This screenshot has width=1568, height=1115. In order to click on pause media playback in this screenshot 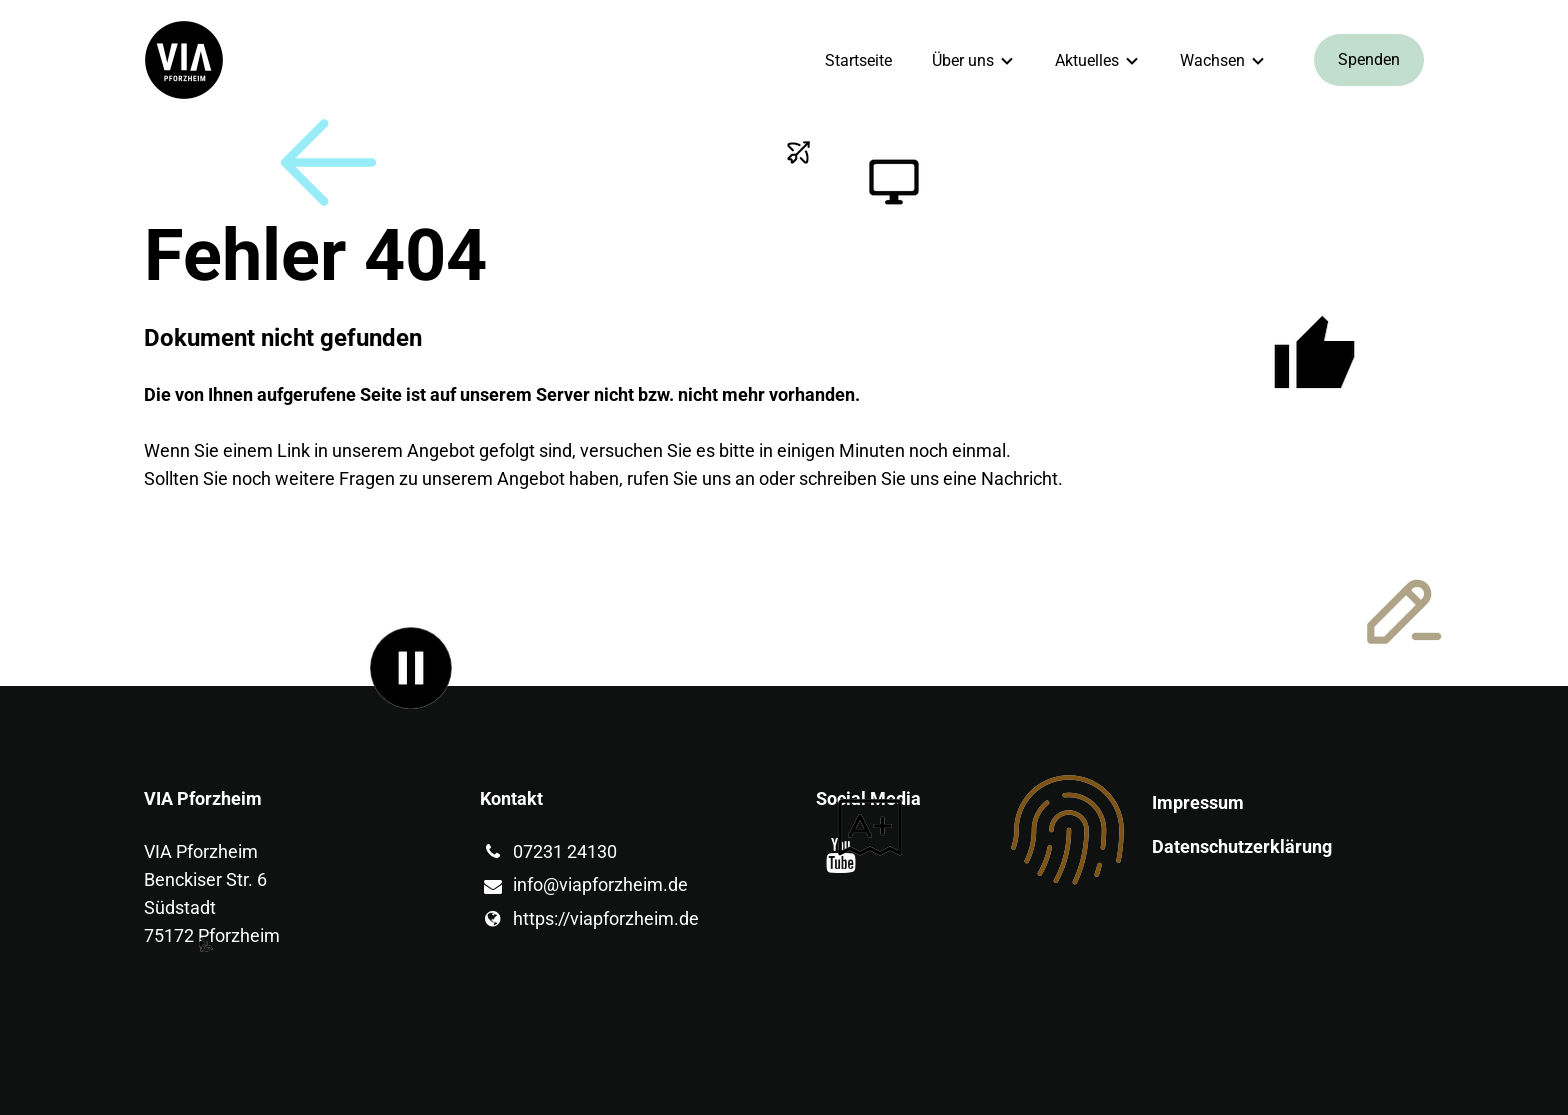, I will do `click(411, 668)`.